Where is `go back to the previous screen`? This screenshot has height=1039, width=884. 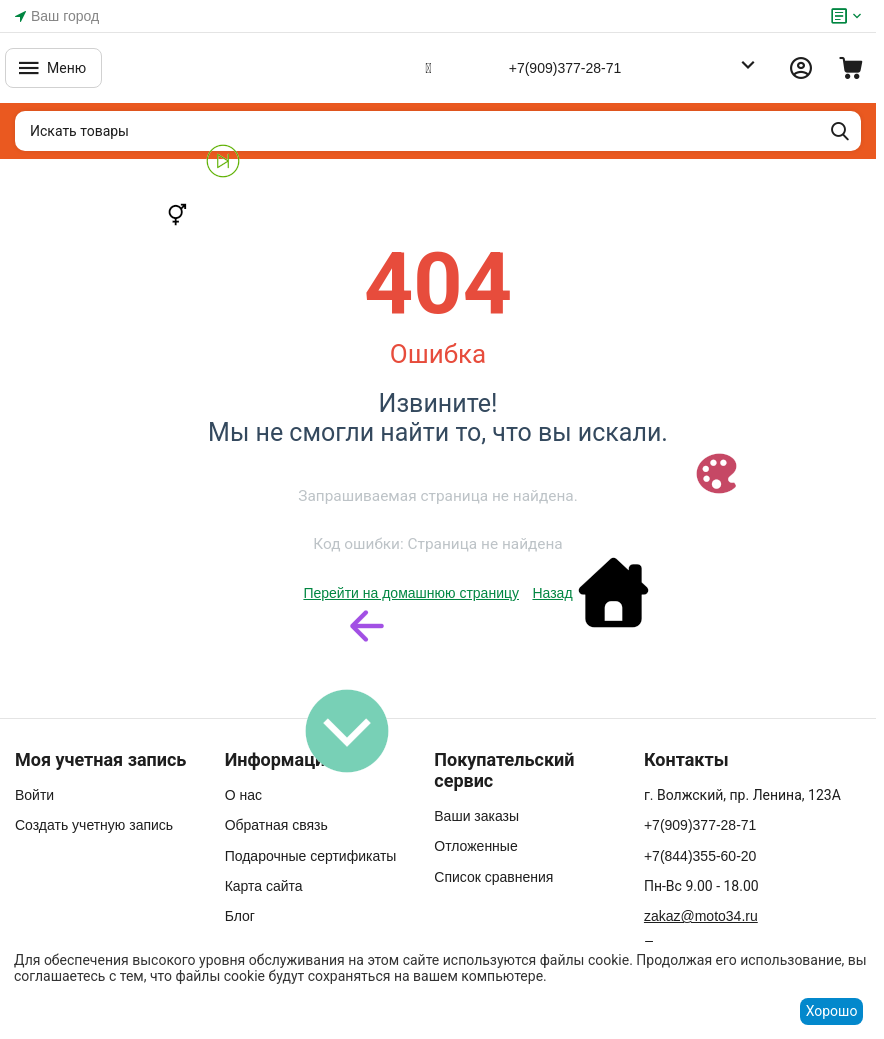 go back to the previous screen is located at coordinates (367, 626).